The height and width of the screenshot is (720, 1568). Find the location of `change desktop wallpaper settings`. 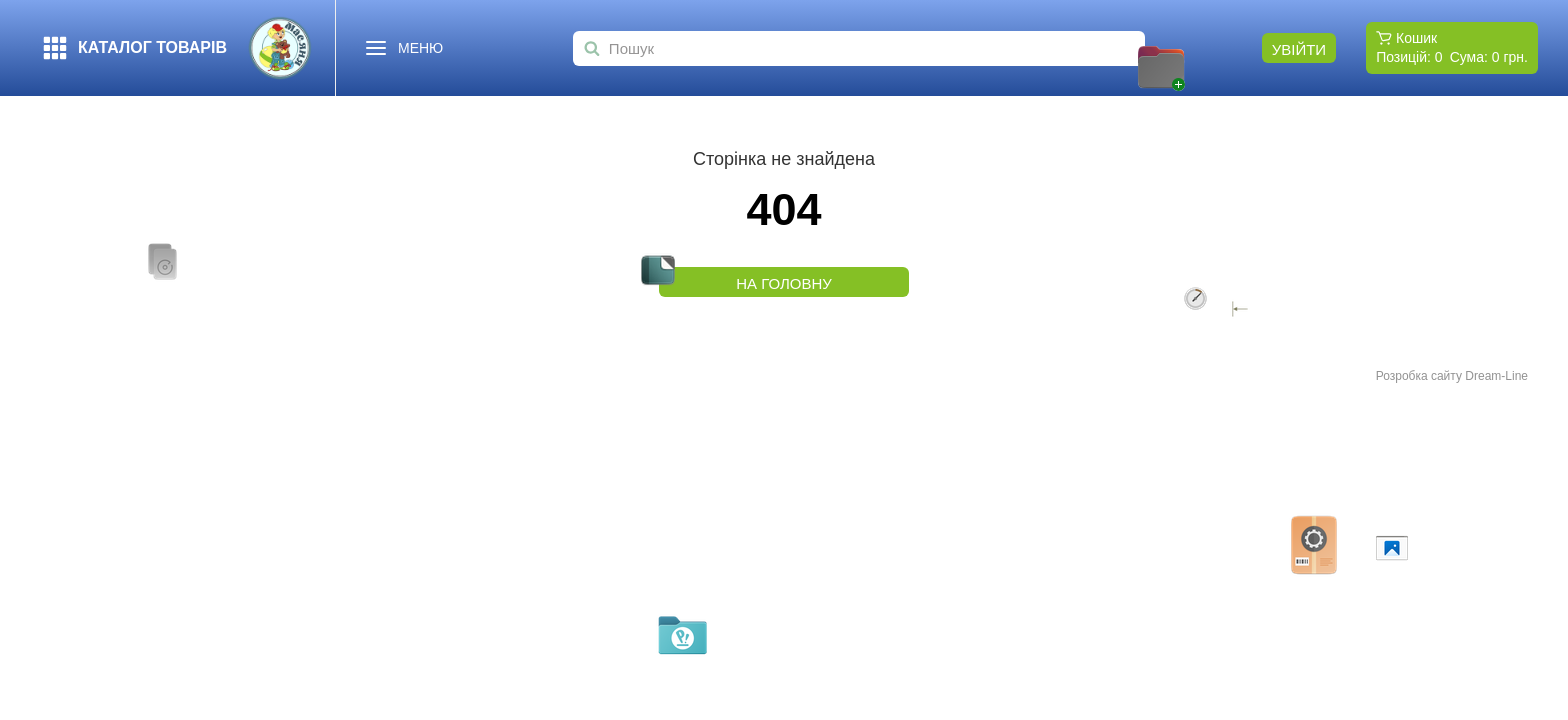

change desktop wallpaper settings is located at coordinates (658, 269).